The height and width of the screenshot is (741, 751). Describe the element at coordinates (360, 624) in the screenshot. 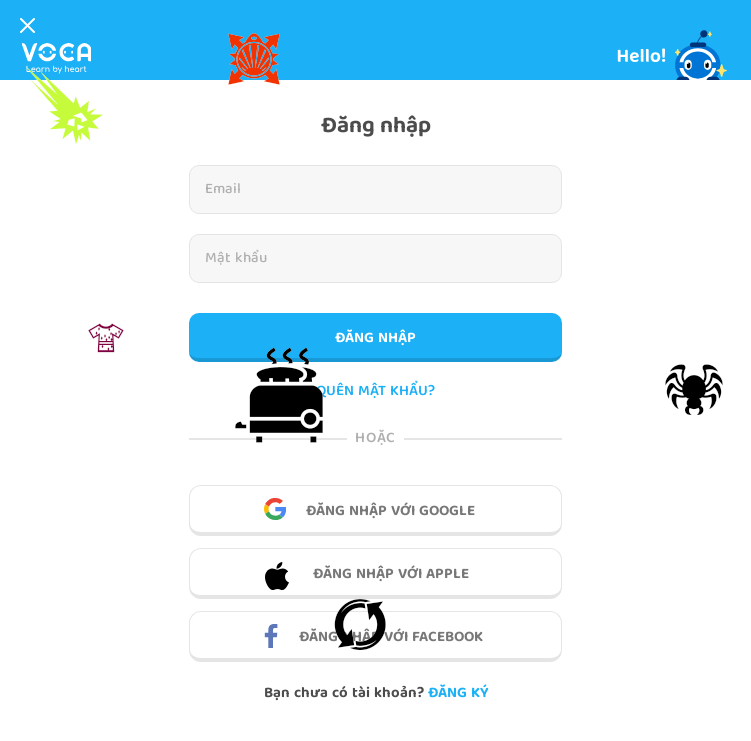

I see `refresh or reload content` at that location.